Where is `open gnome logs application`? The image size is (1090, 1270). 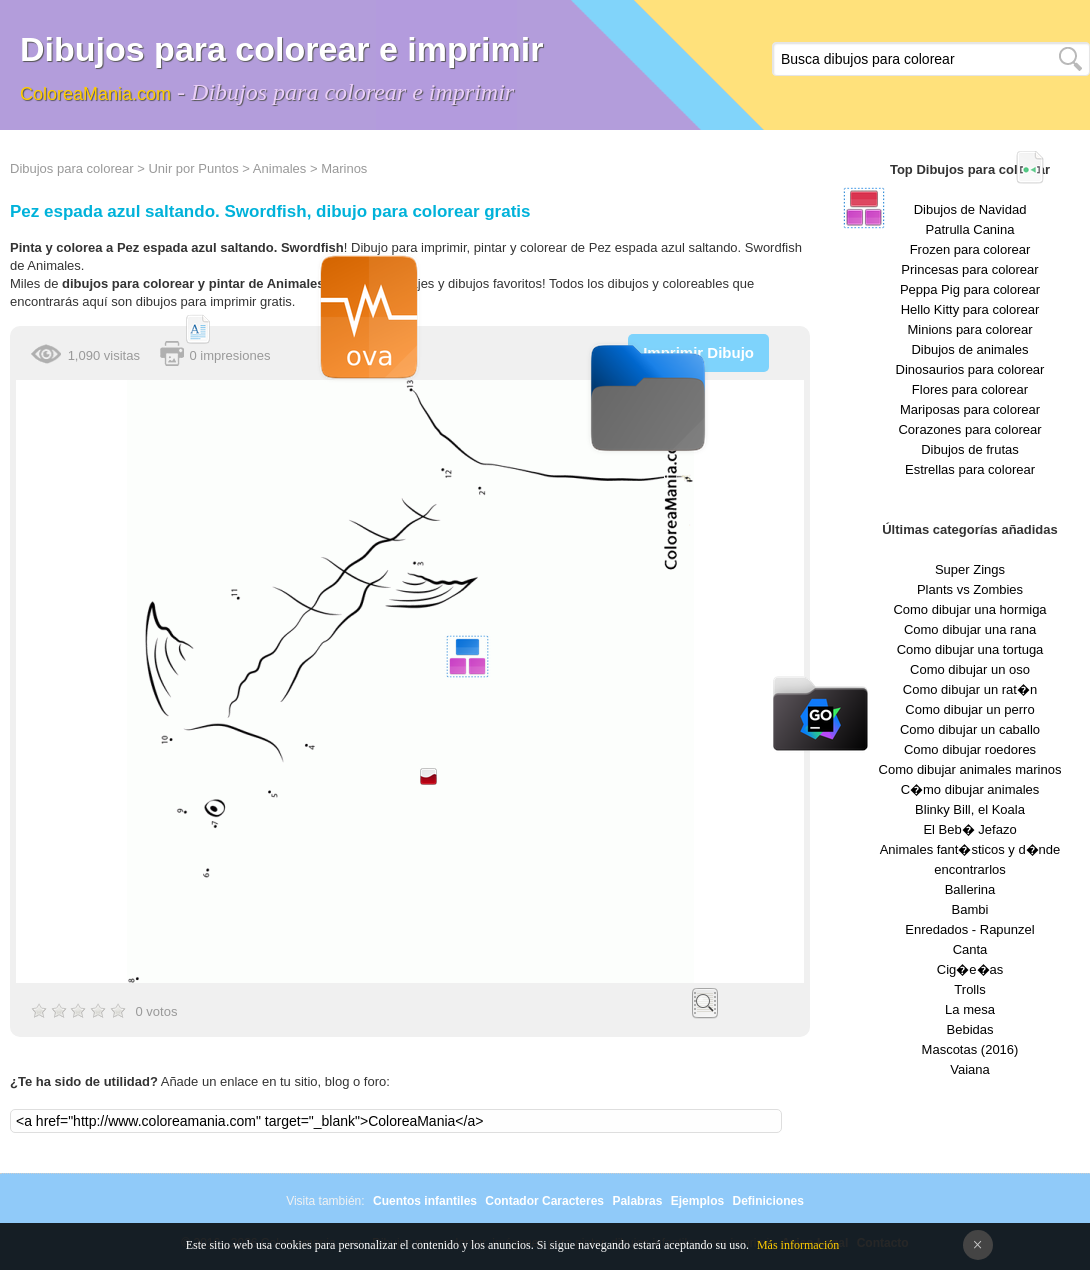 open gnome logs application is located at coordinates (705, 1003).